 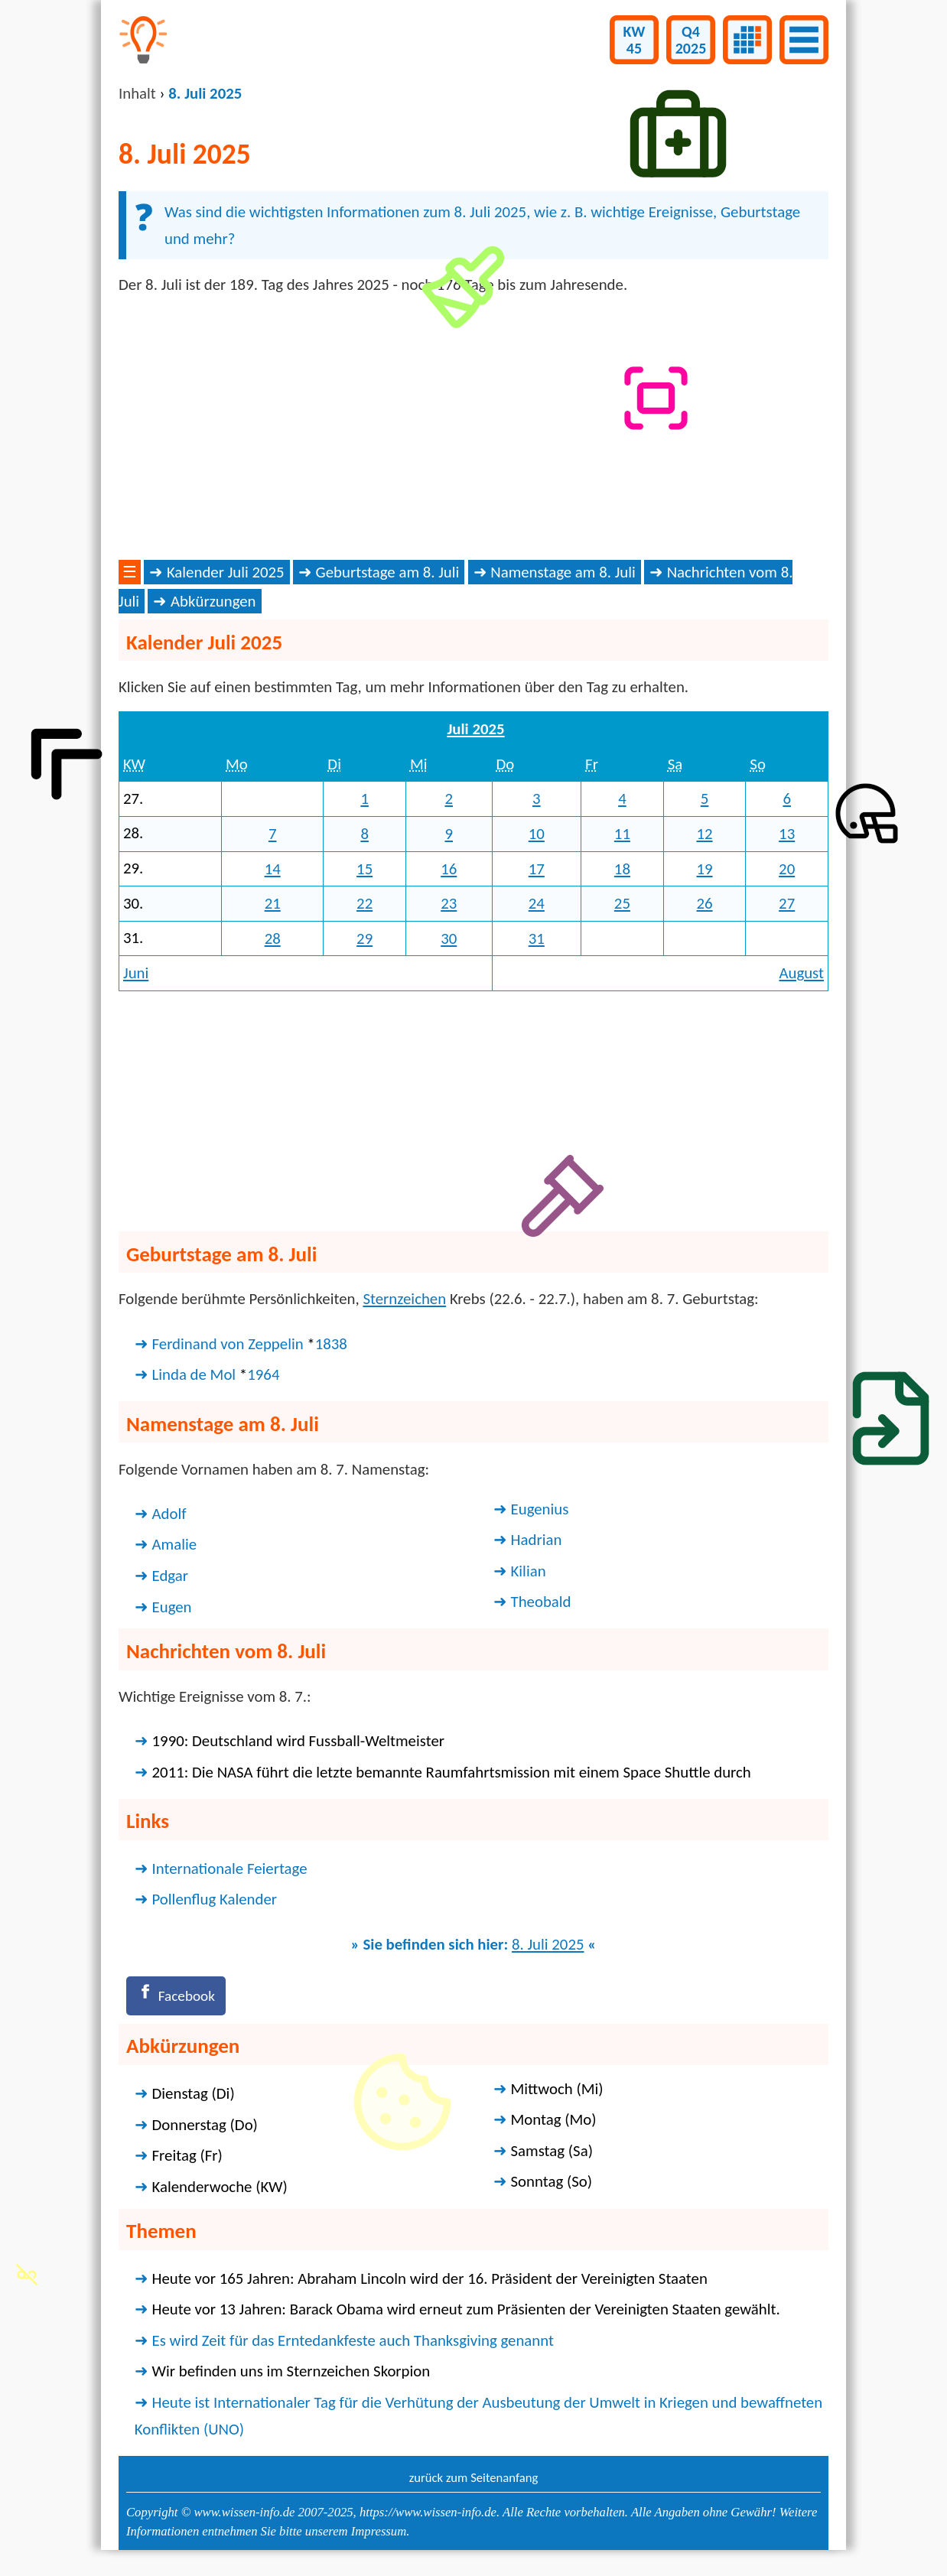 I want to click on expand content to fullscreen mode, so click(x=656, y=398).